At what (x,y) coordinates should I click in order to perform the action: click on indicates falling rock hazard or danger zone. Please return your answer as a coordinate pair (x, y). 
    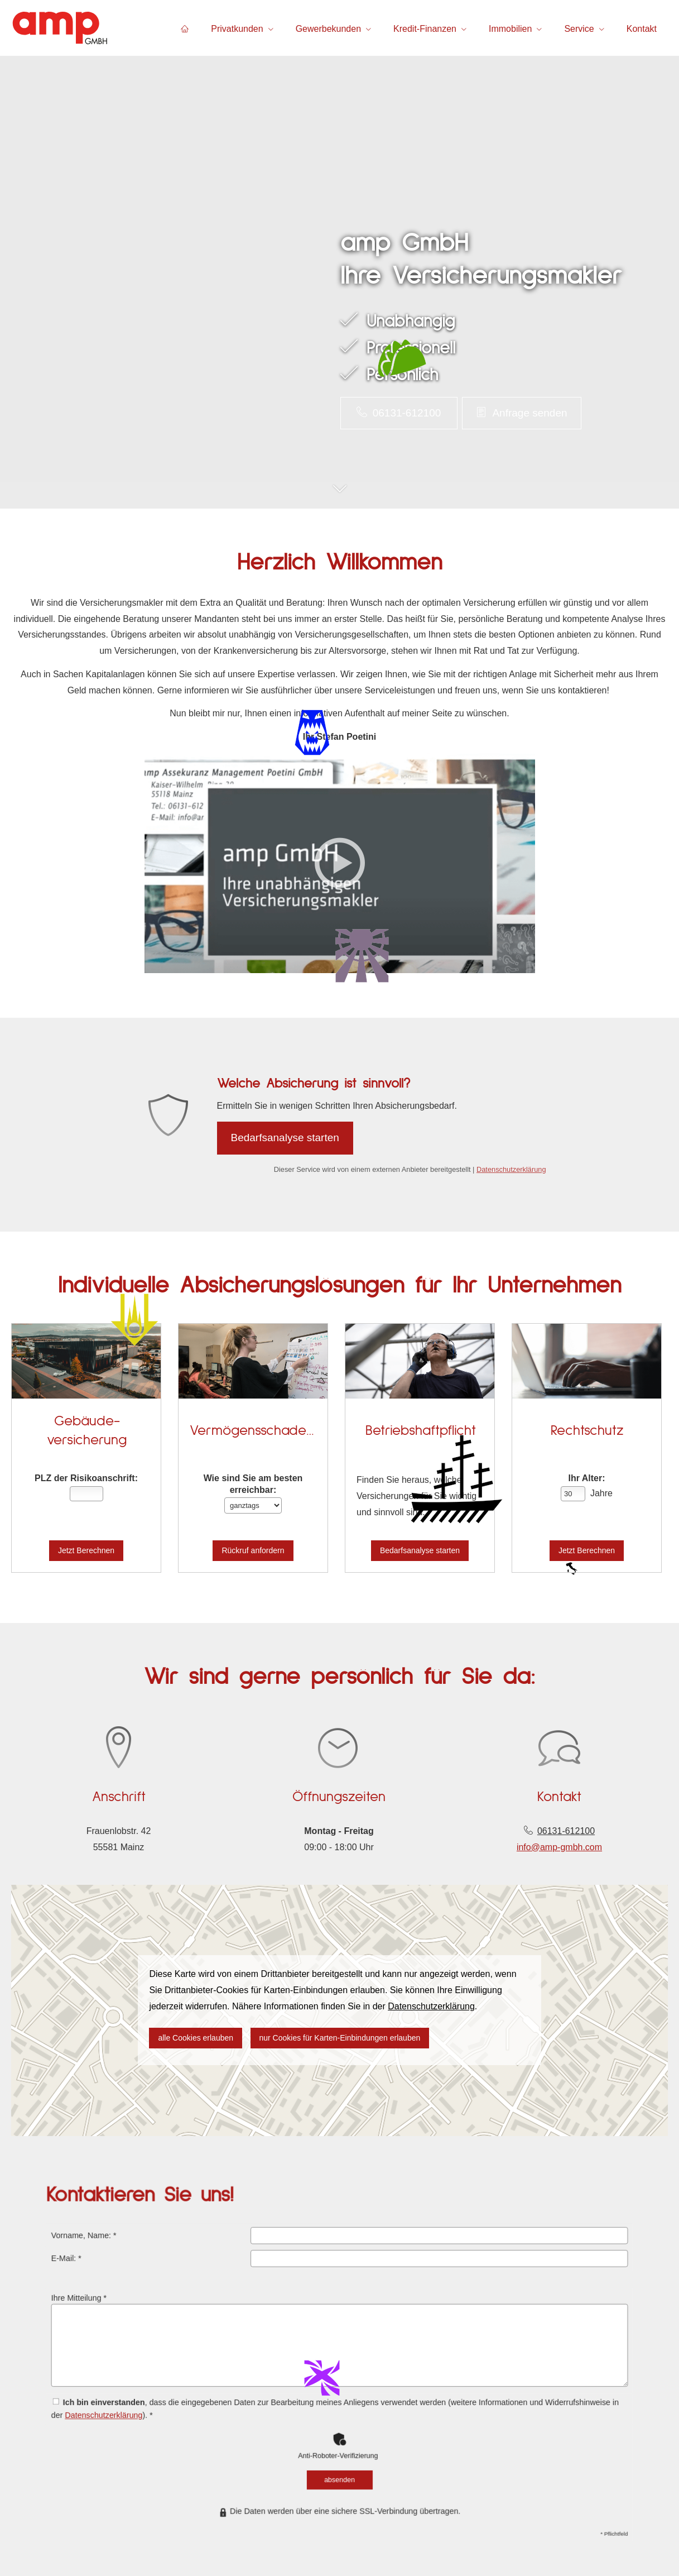
    Looking at the image, I should click on (134, 1320).